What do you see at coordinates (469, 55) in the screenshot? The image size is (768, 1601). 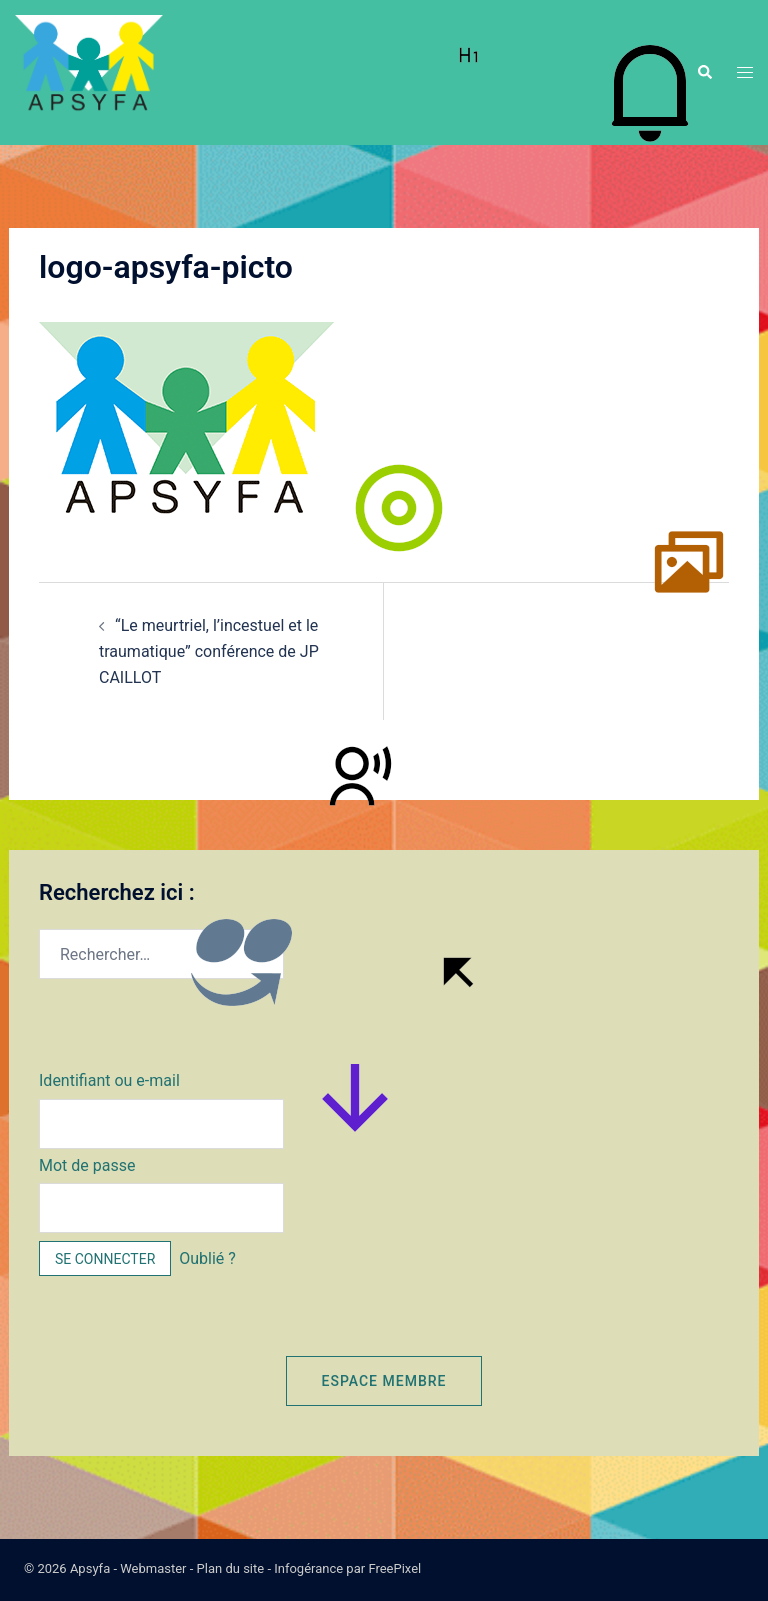 I see `format text as heading level 1` at bounding box center [469, 55].